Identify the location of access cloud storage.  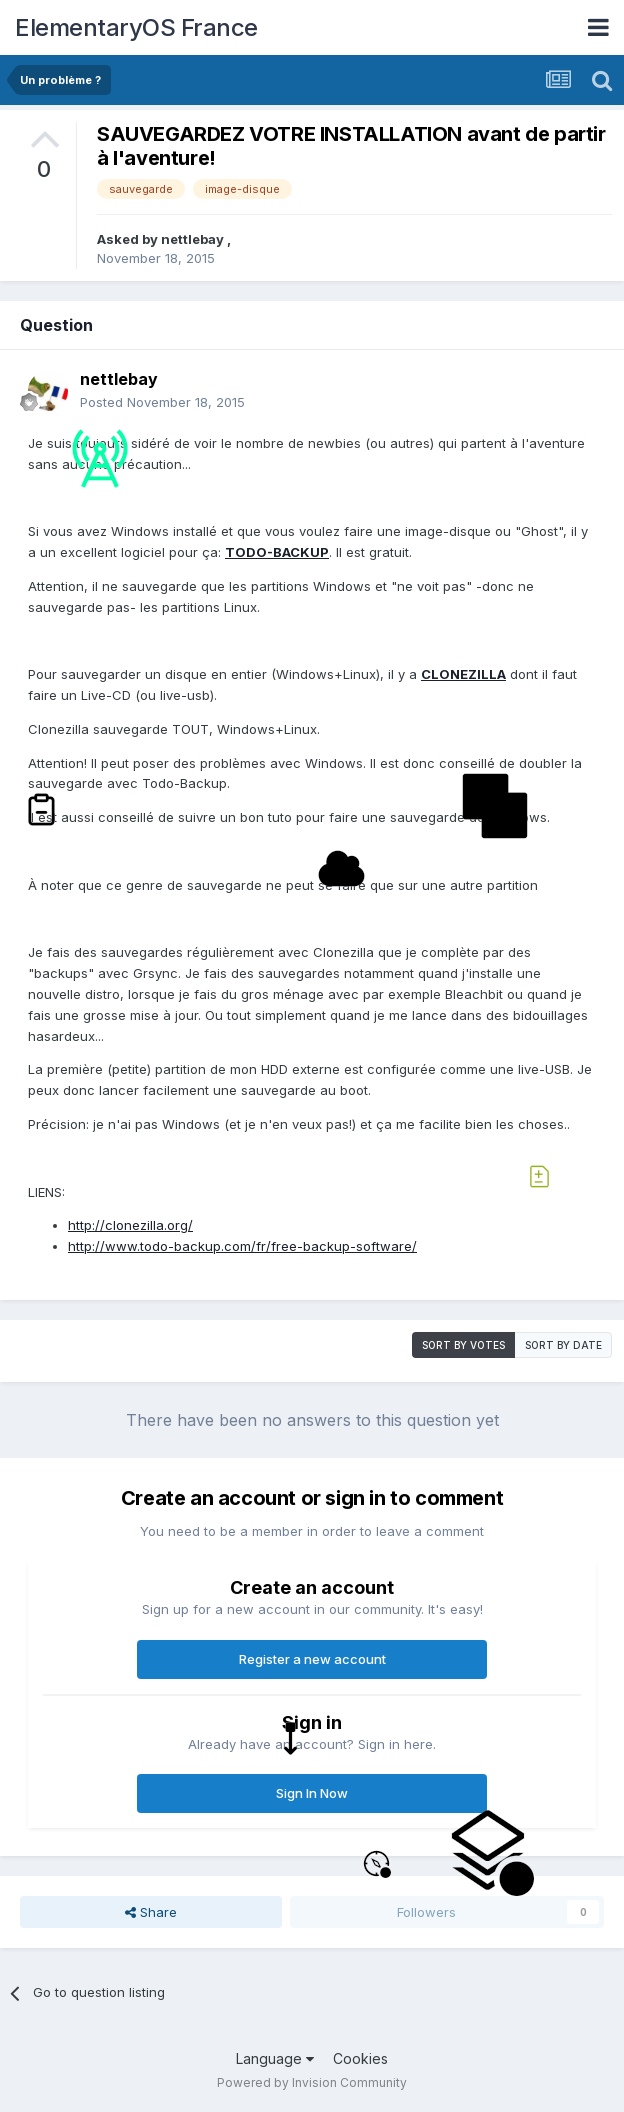
(341, 868).